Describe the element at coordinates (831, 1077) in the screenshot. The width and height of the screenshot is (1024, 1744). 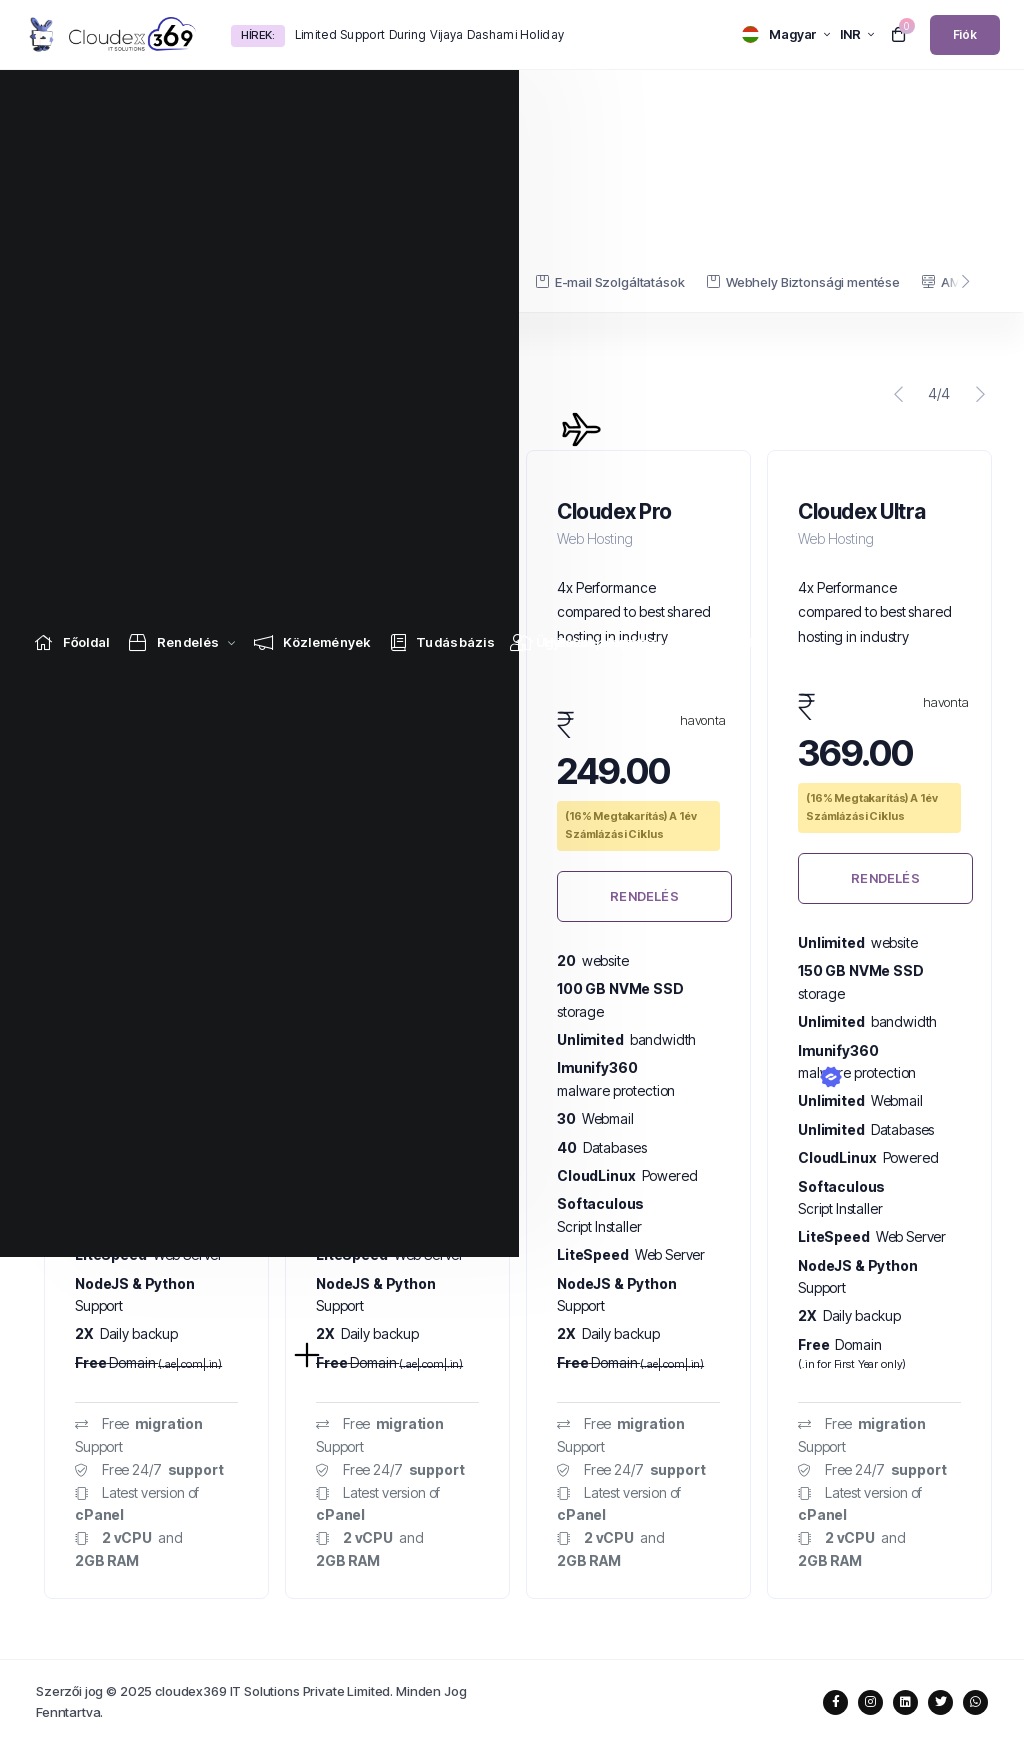
I see `indicates a discord partnered server` at that location.